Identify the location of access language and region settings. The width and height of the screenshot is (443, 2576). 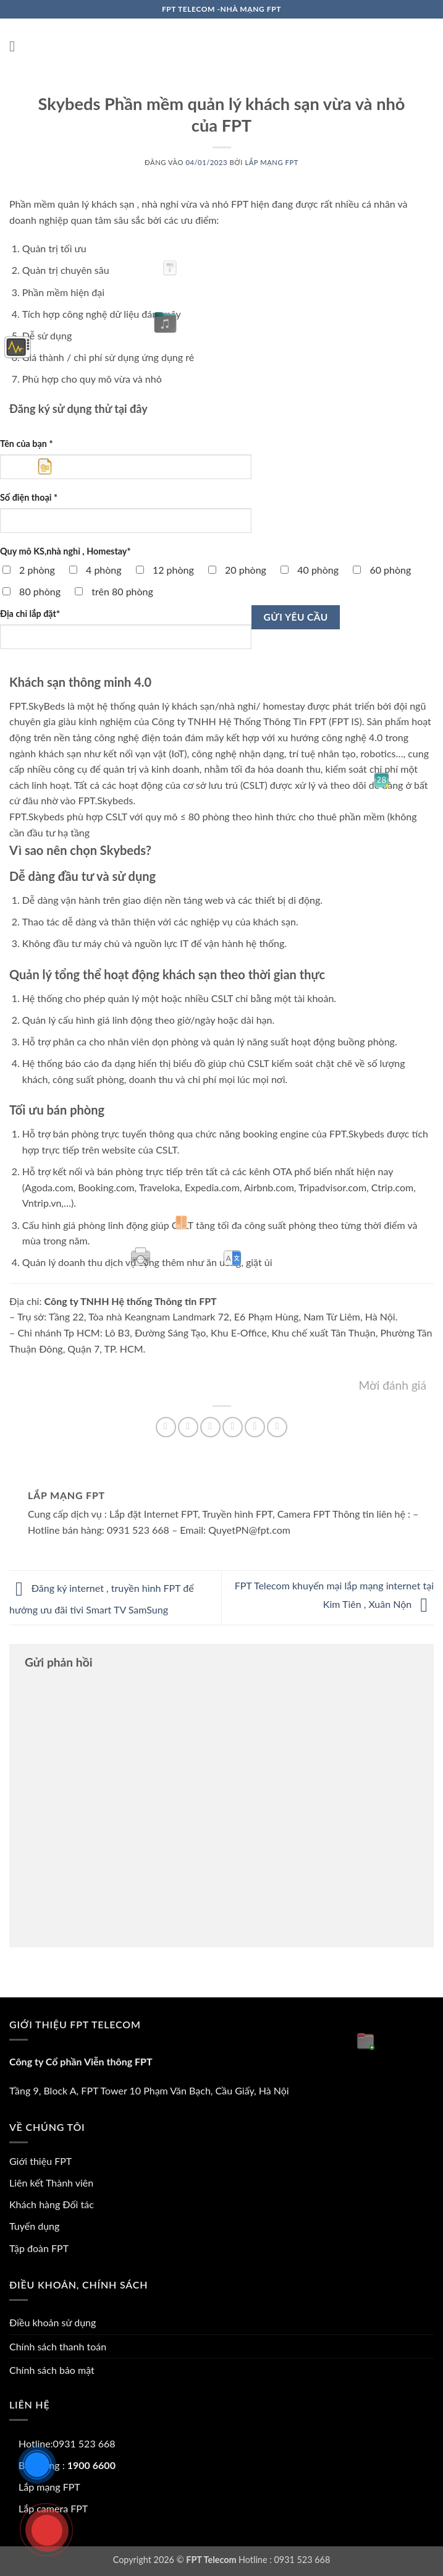
(232, 1258).